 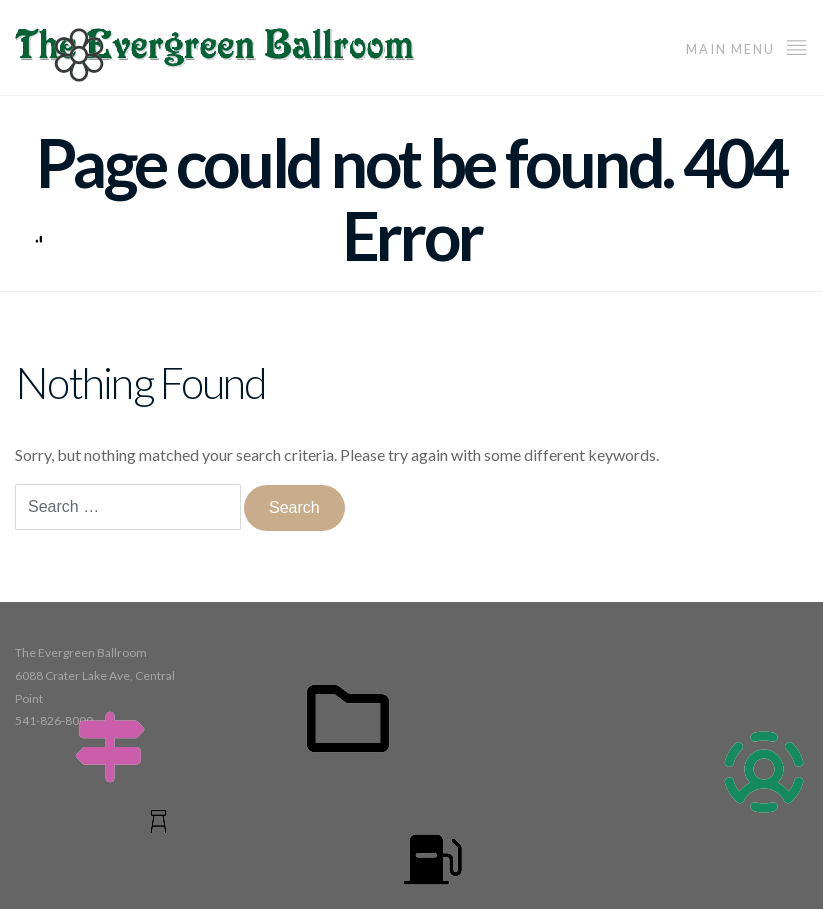 What do you see at coordinates (45, 234) in the screenshot?
I see `indicates weak cellular signal strength` at bounding box center [45, 234].